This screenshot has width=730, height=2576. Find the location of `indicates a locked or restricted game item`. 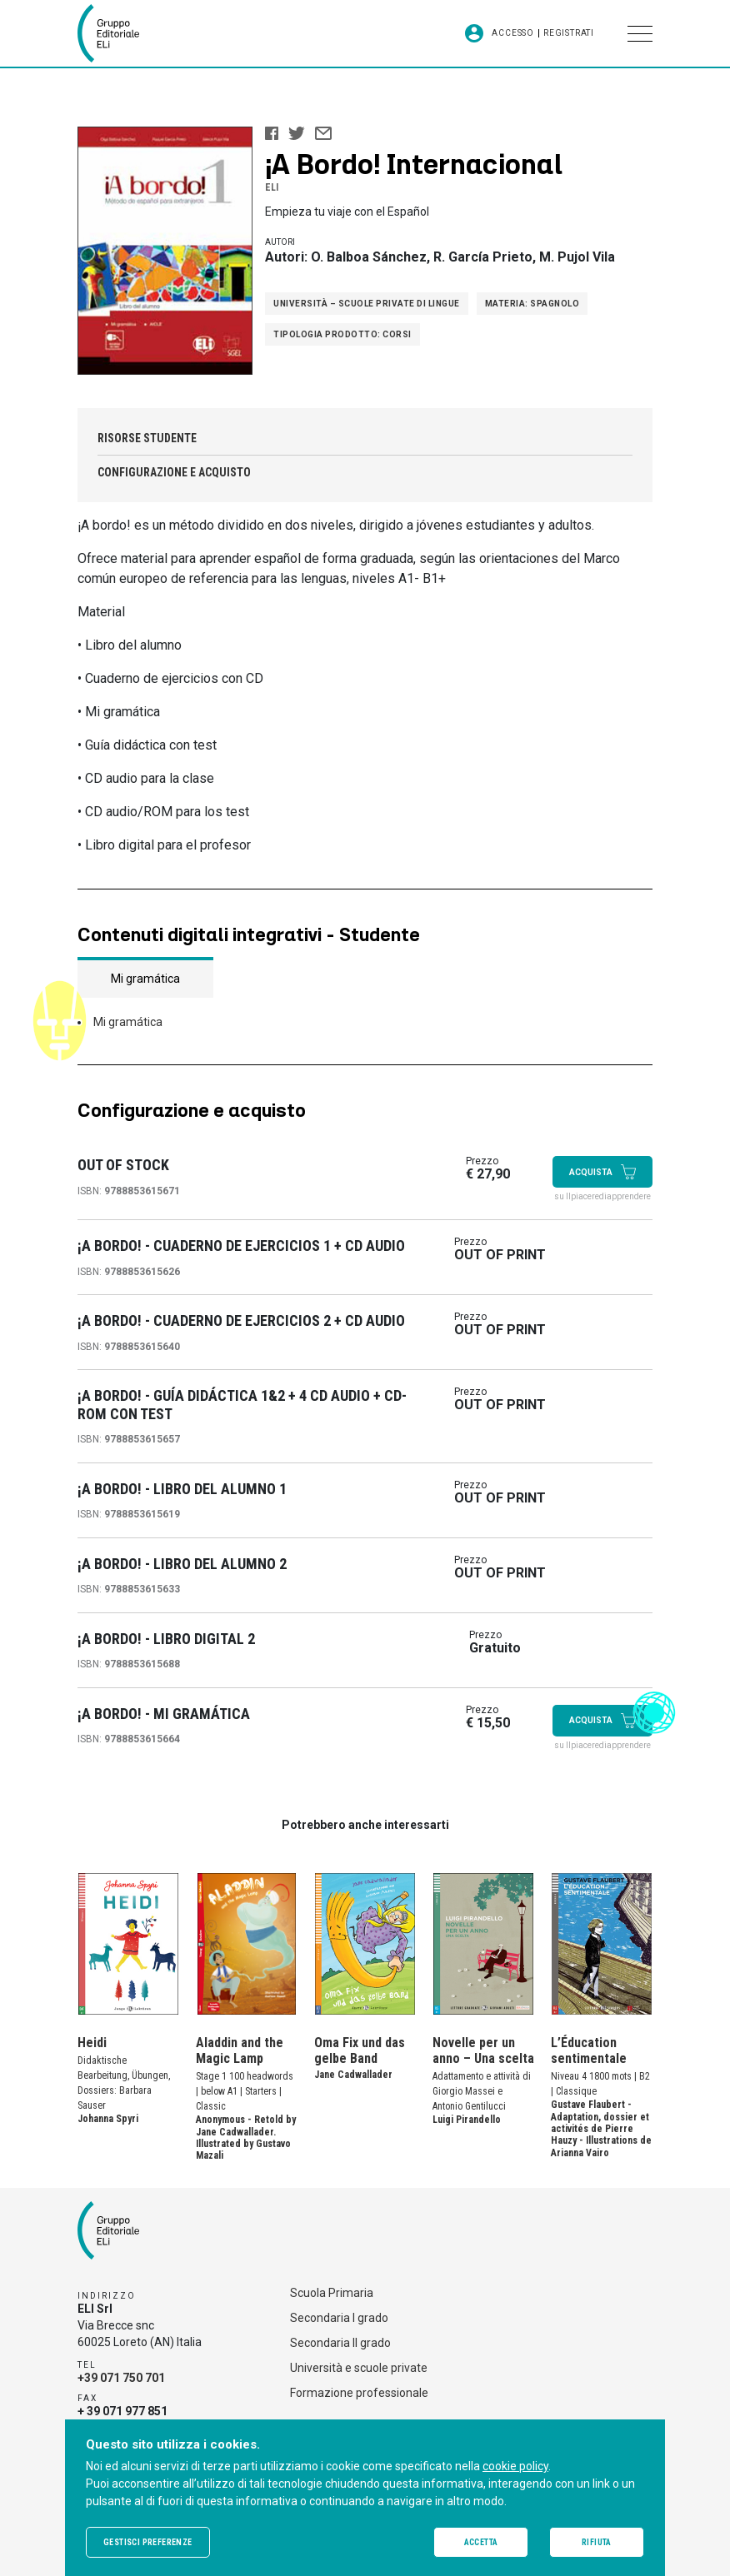

indicates a locked or restricted game item is located at coordinates (654, 1712).